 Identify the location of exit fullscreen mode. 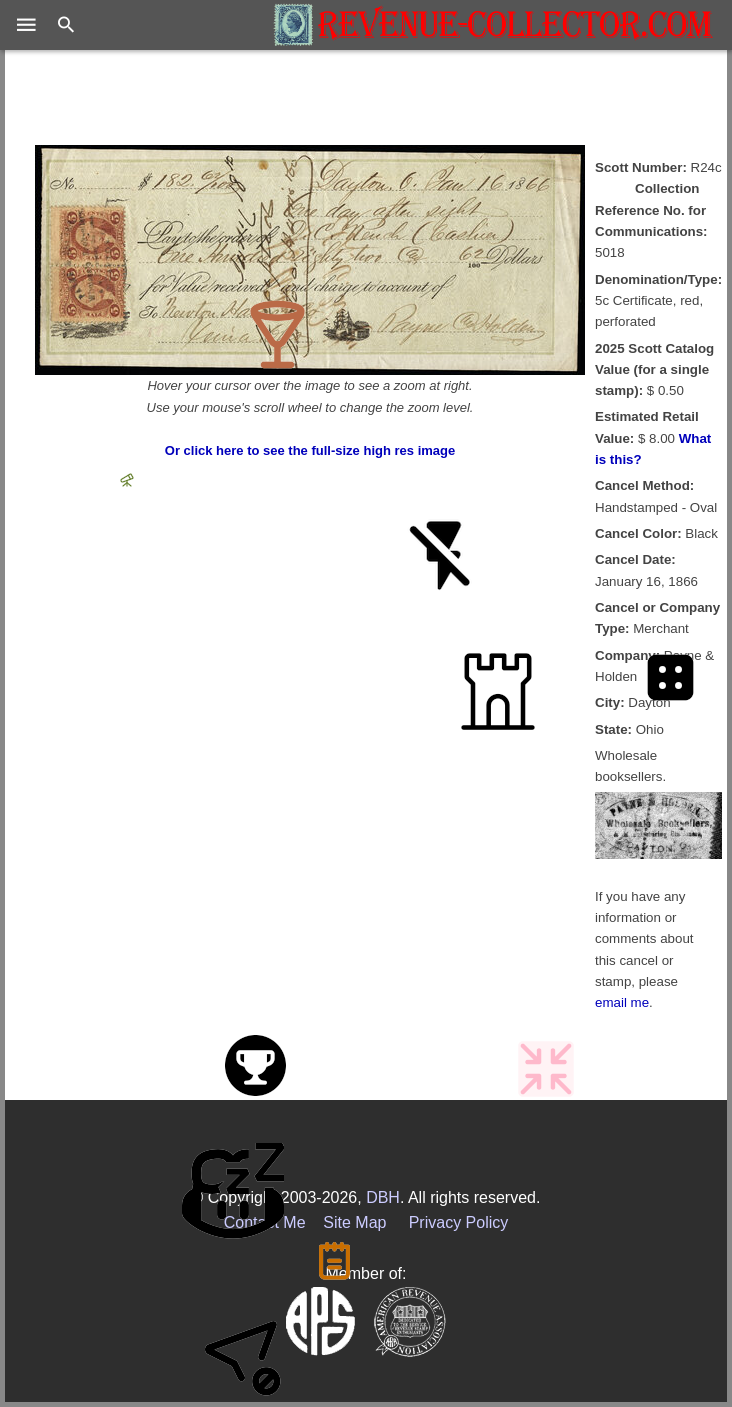
(546, 1069).